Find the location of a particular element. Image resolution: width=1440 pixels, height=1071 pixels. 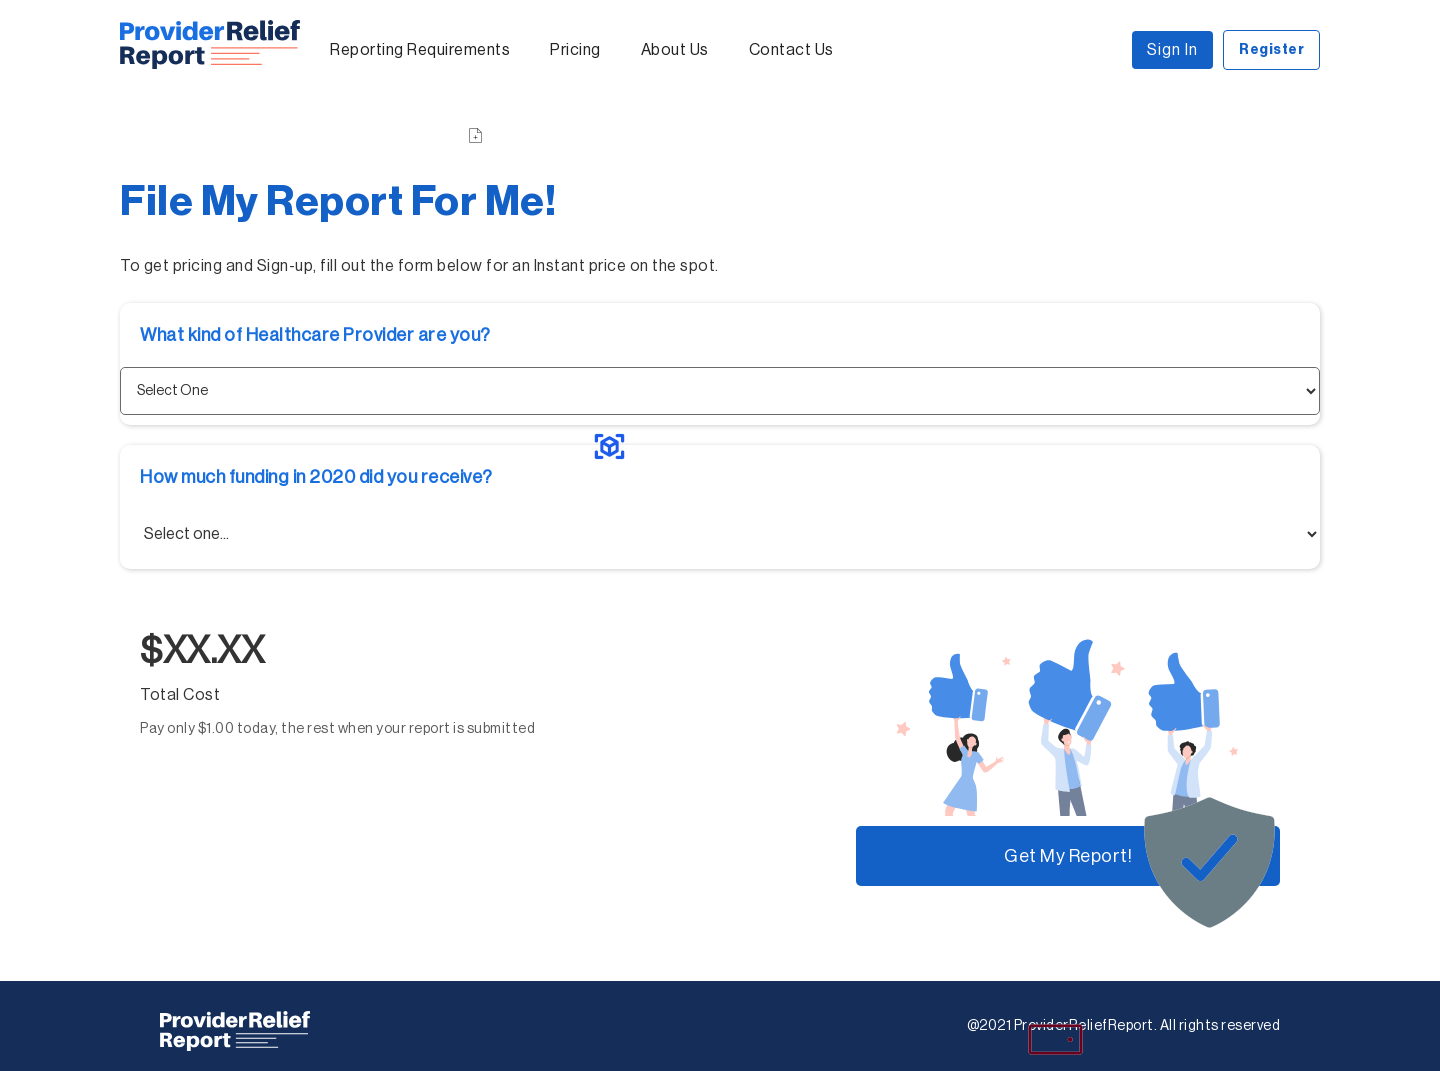

create a new file is located at coordinates (475, 135).